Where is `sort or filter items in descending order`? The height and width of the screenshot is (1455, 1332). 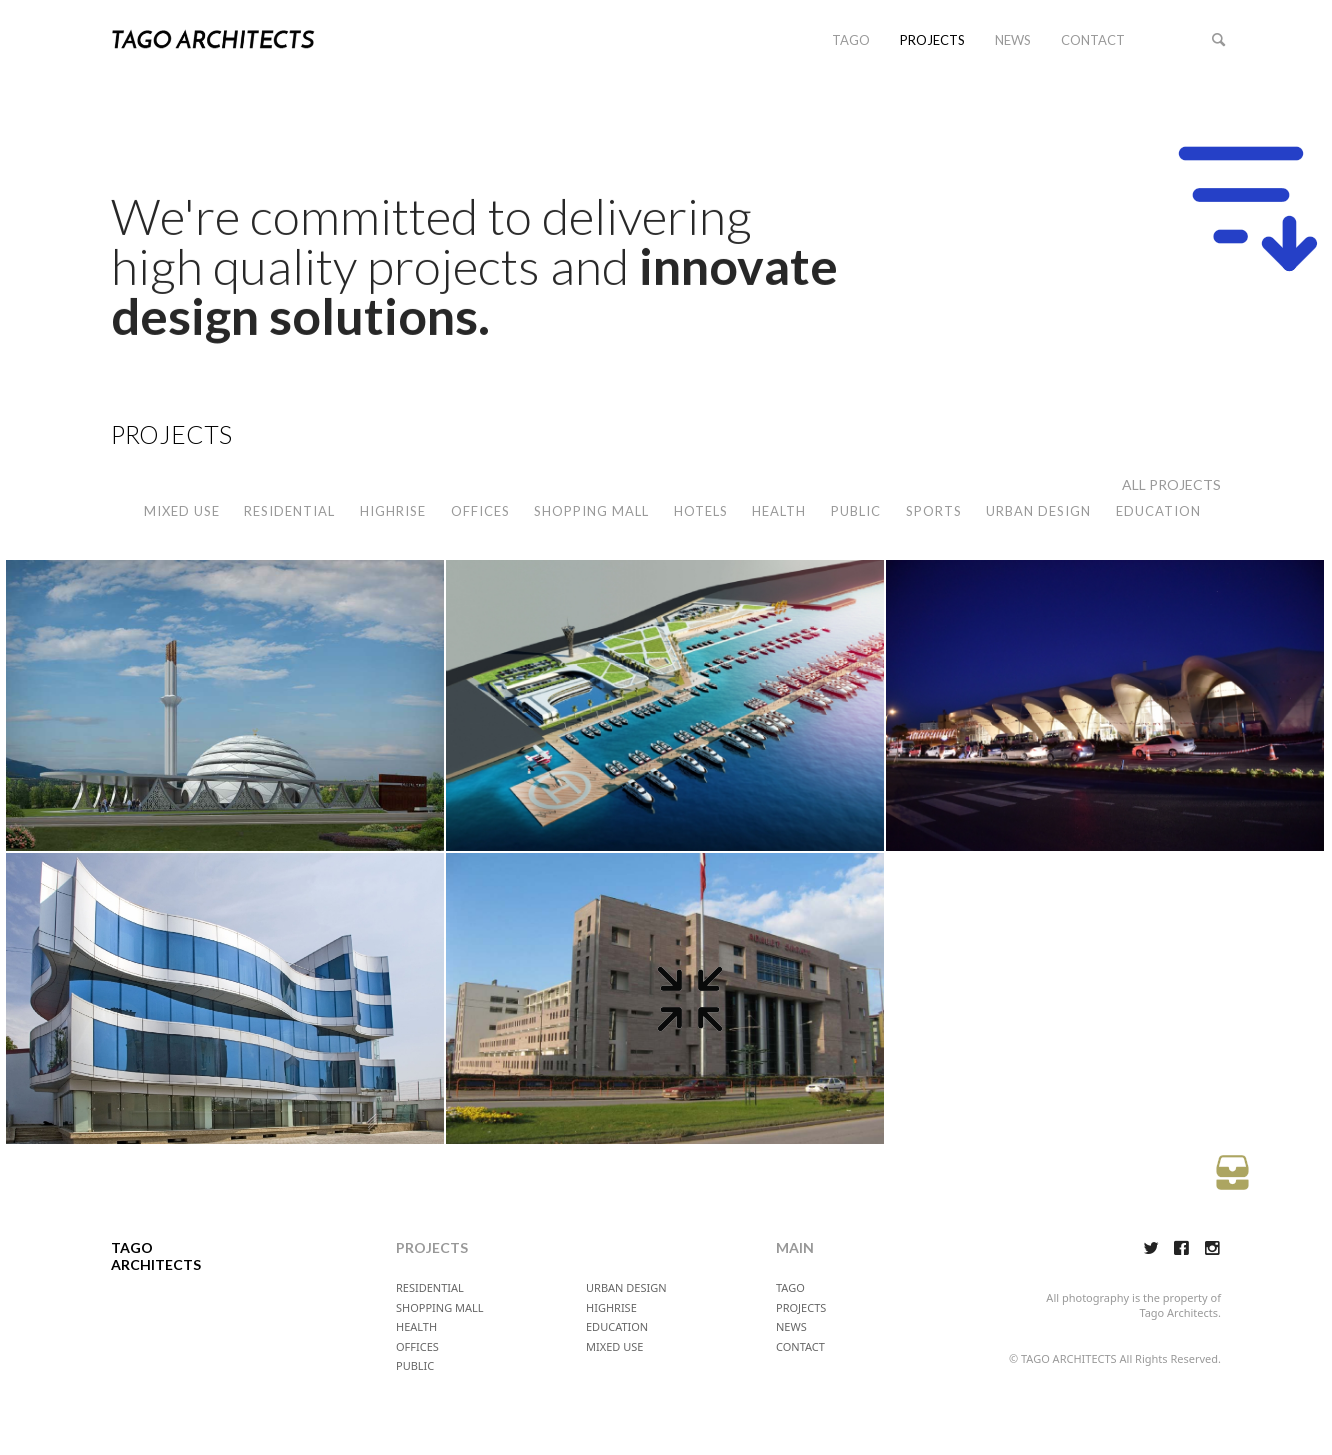 sort or filter items in descending order is located at coordinates (1241, 195).